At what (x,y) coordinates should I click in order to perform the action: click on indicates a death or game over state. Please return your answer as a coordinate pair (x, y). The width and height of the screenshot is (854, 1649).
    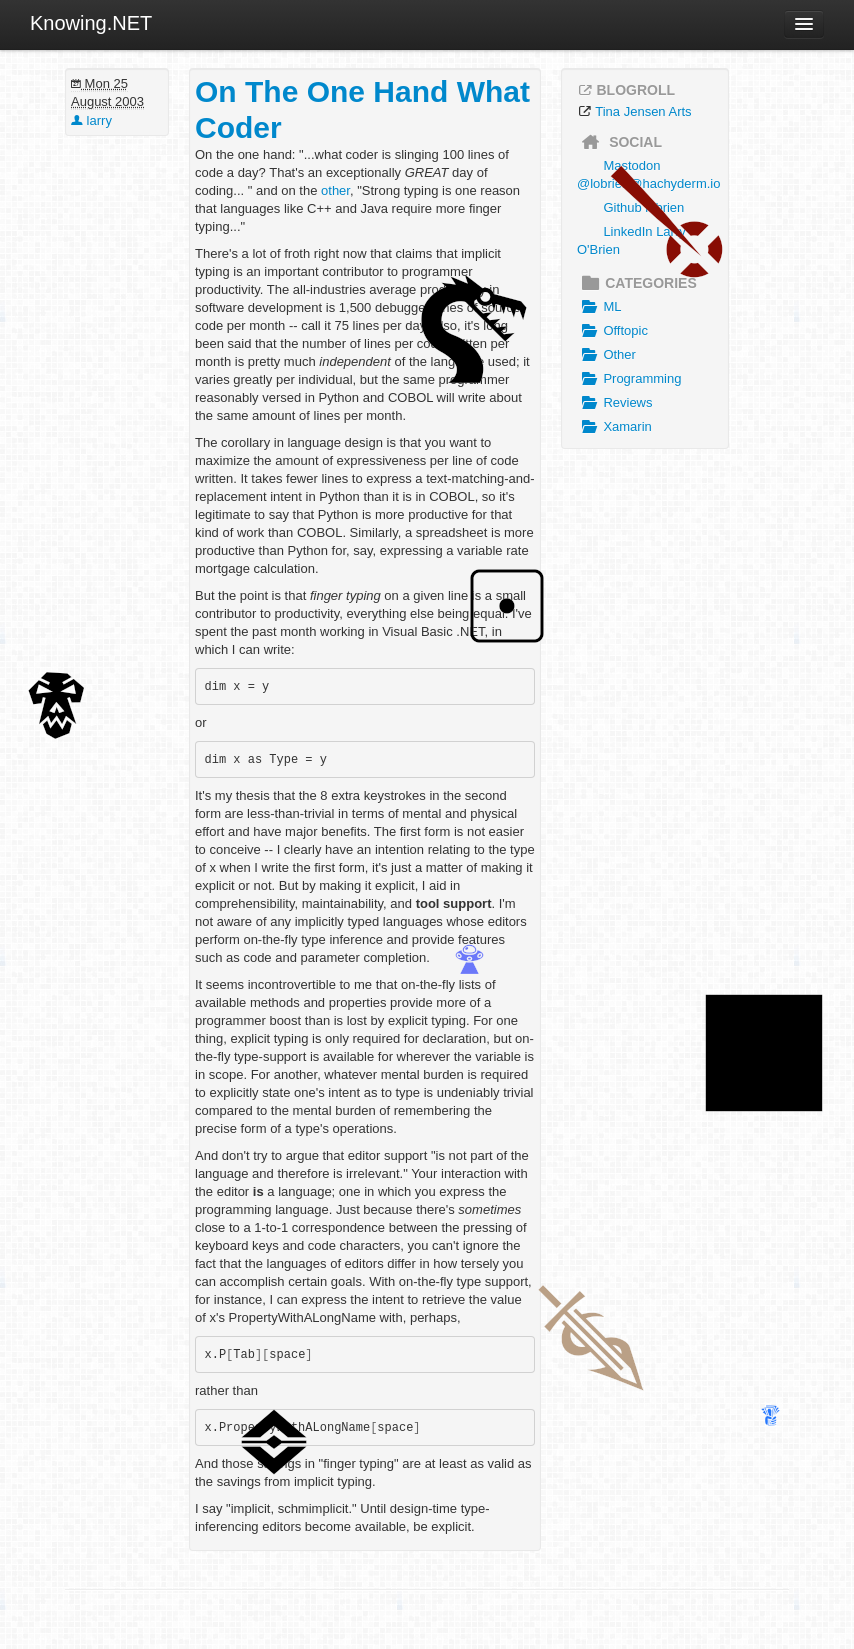
    Looking at the image, I should click on (56, 705).